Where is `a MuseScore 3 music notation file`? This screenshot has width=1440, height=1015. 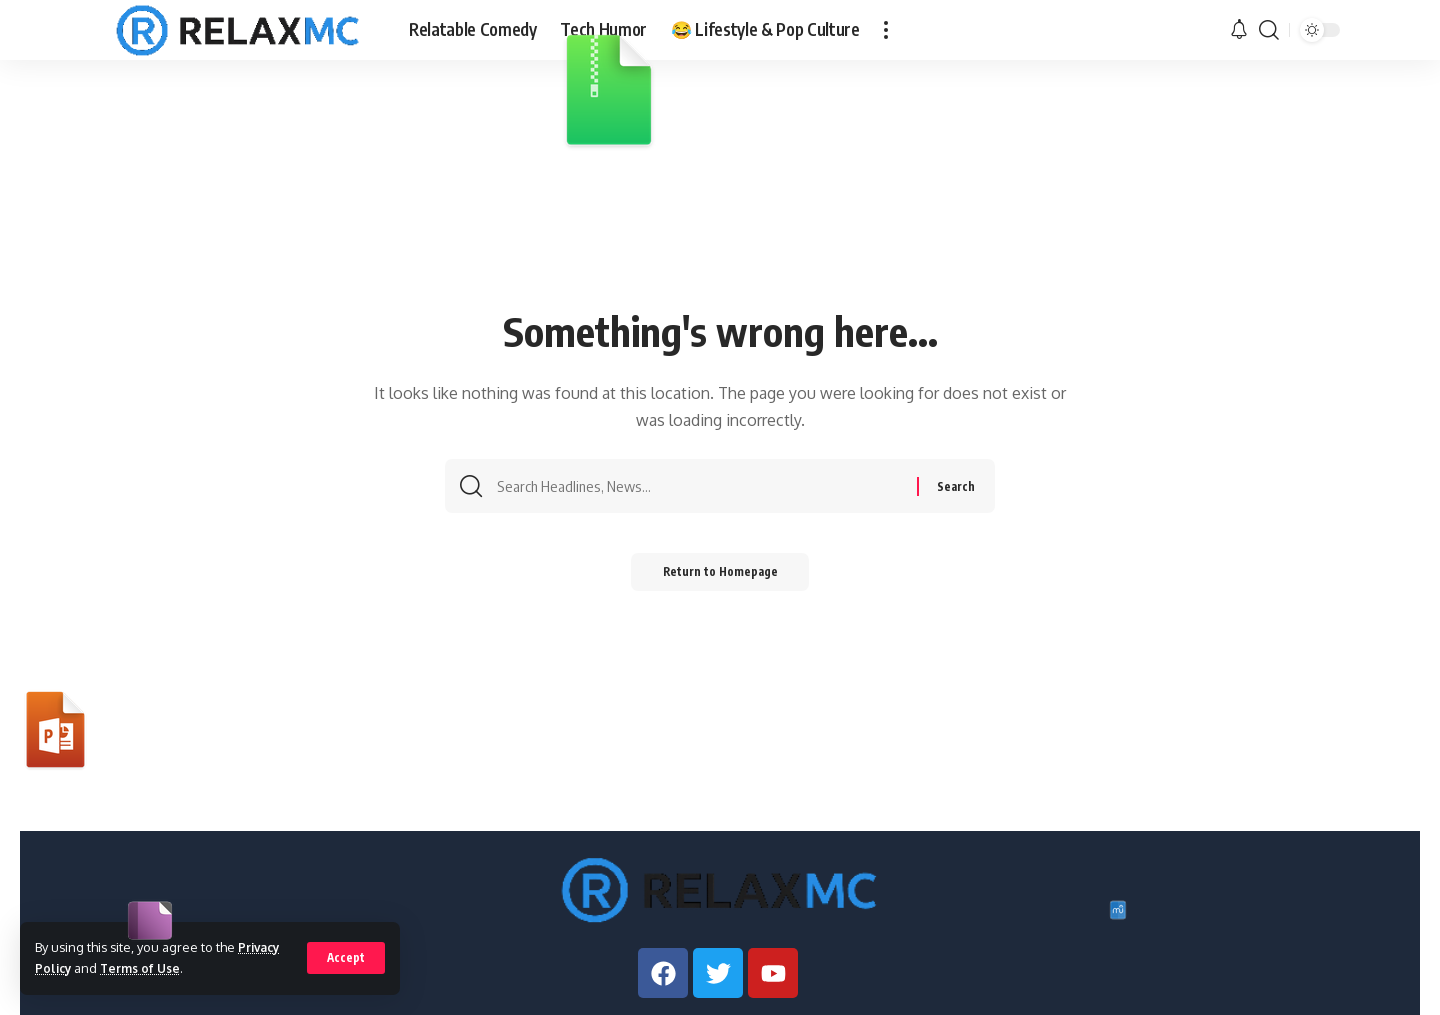 a MuseScore 3 music notation file is located at coordinates (1118, 910).